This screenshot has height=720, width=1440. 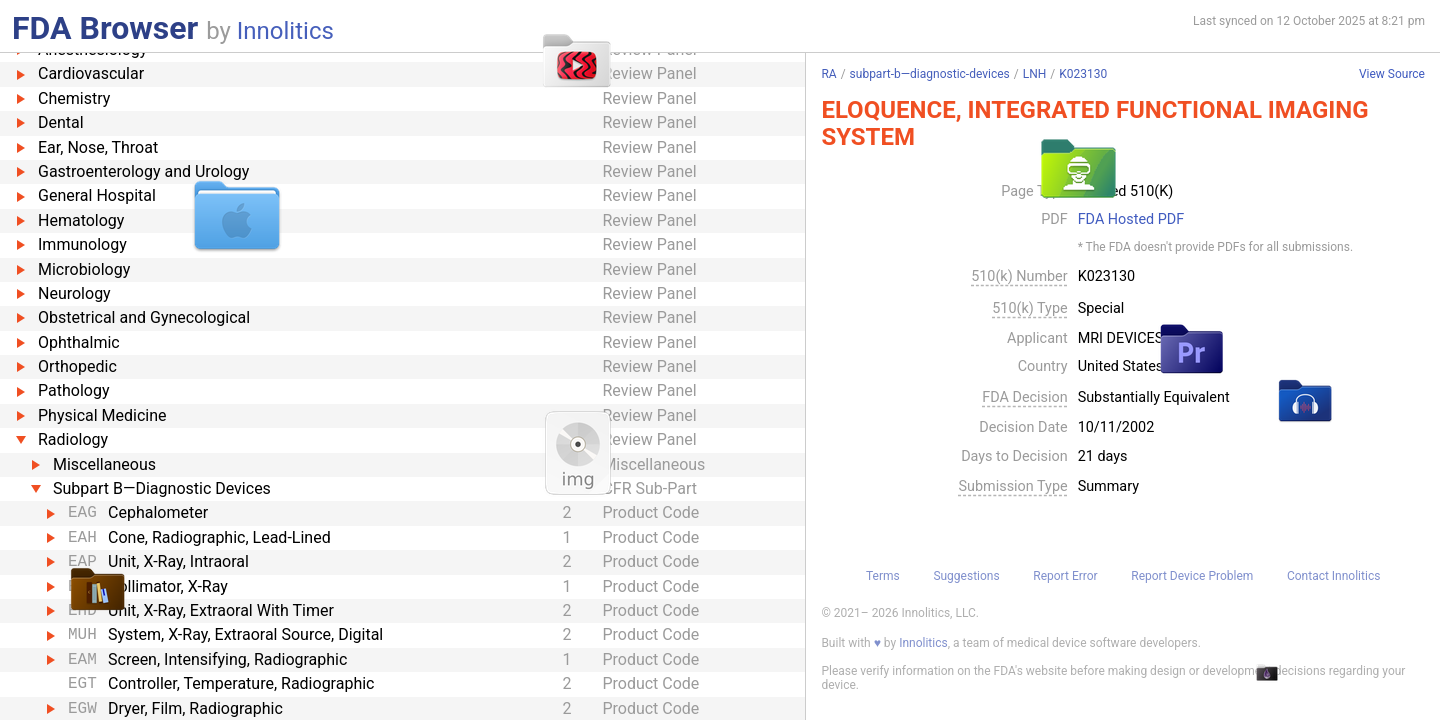 What do you see at coordinates (578, 453) in the screenshot?
I see `raw disk image file type indicator` at bounding box center [578, 453].